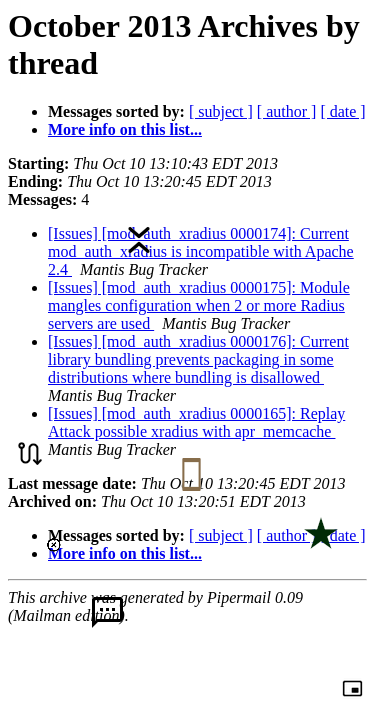 The image size is (375, 720). Describe the element at coordinates (191, 474) in the screenshot. I see `switch to mobile view` at that location.